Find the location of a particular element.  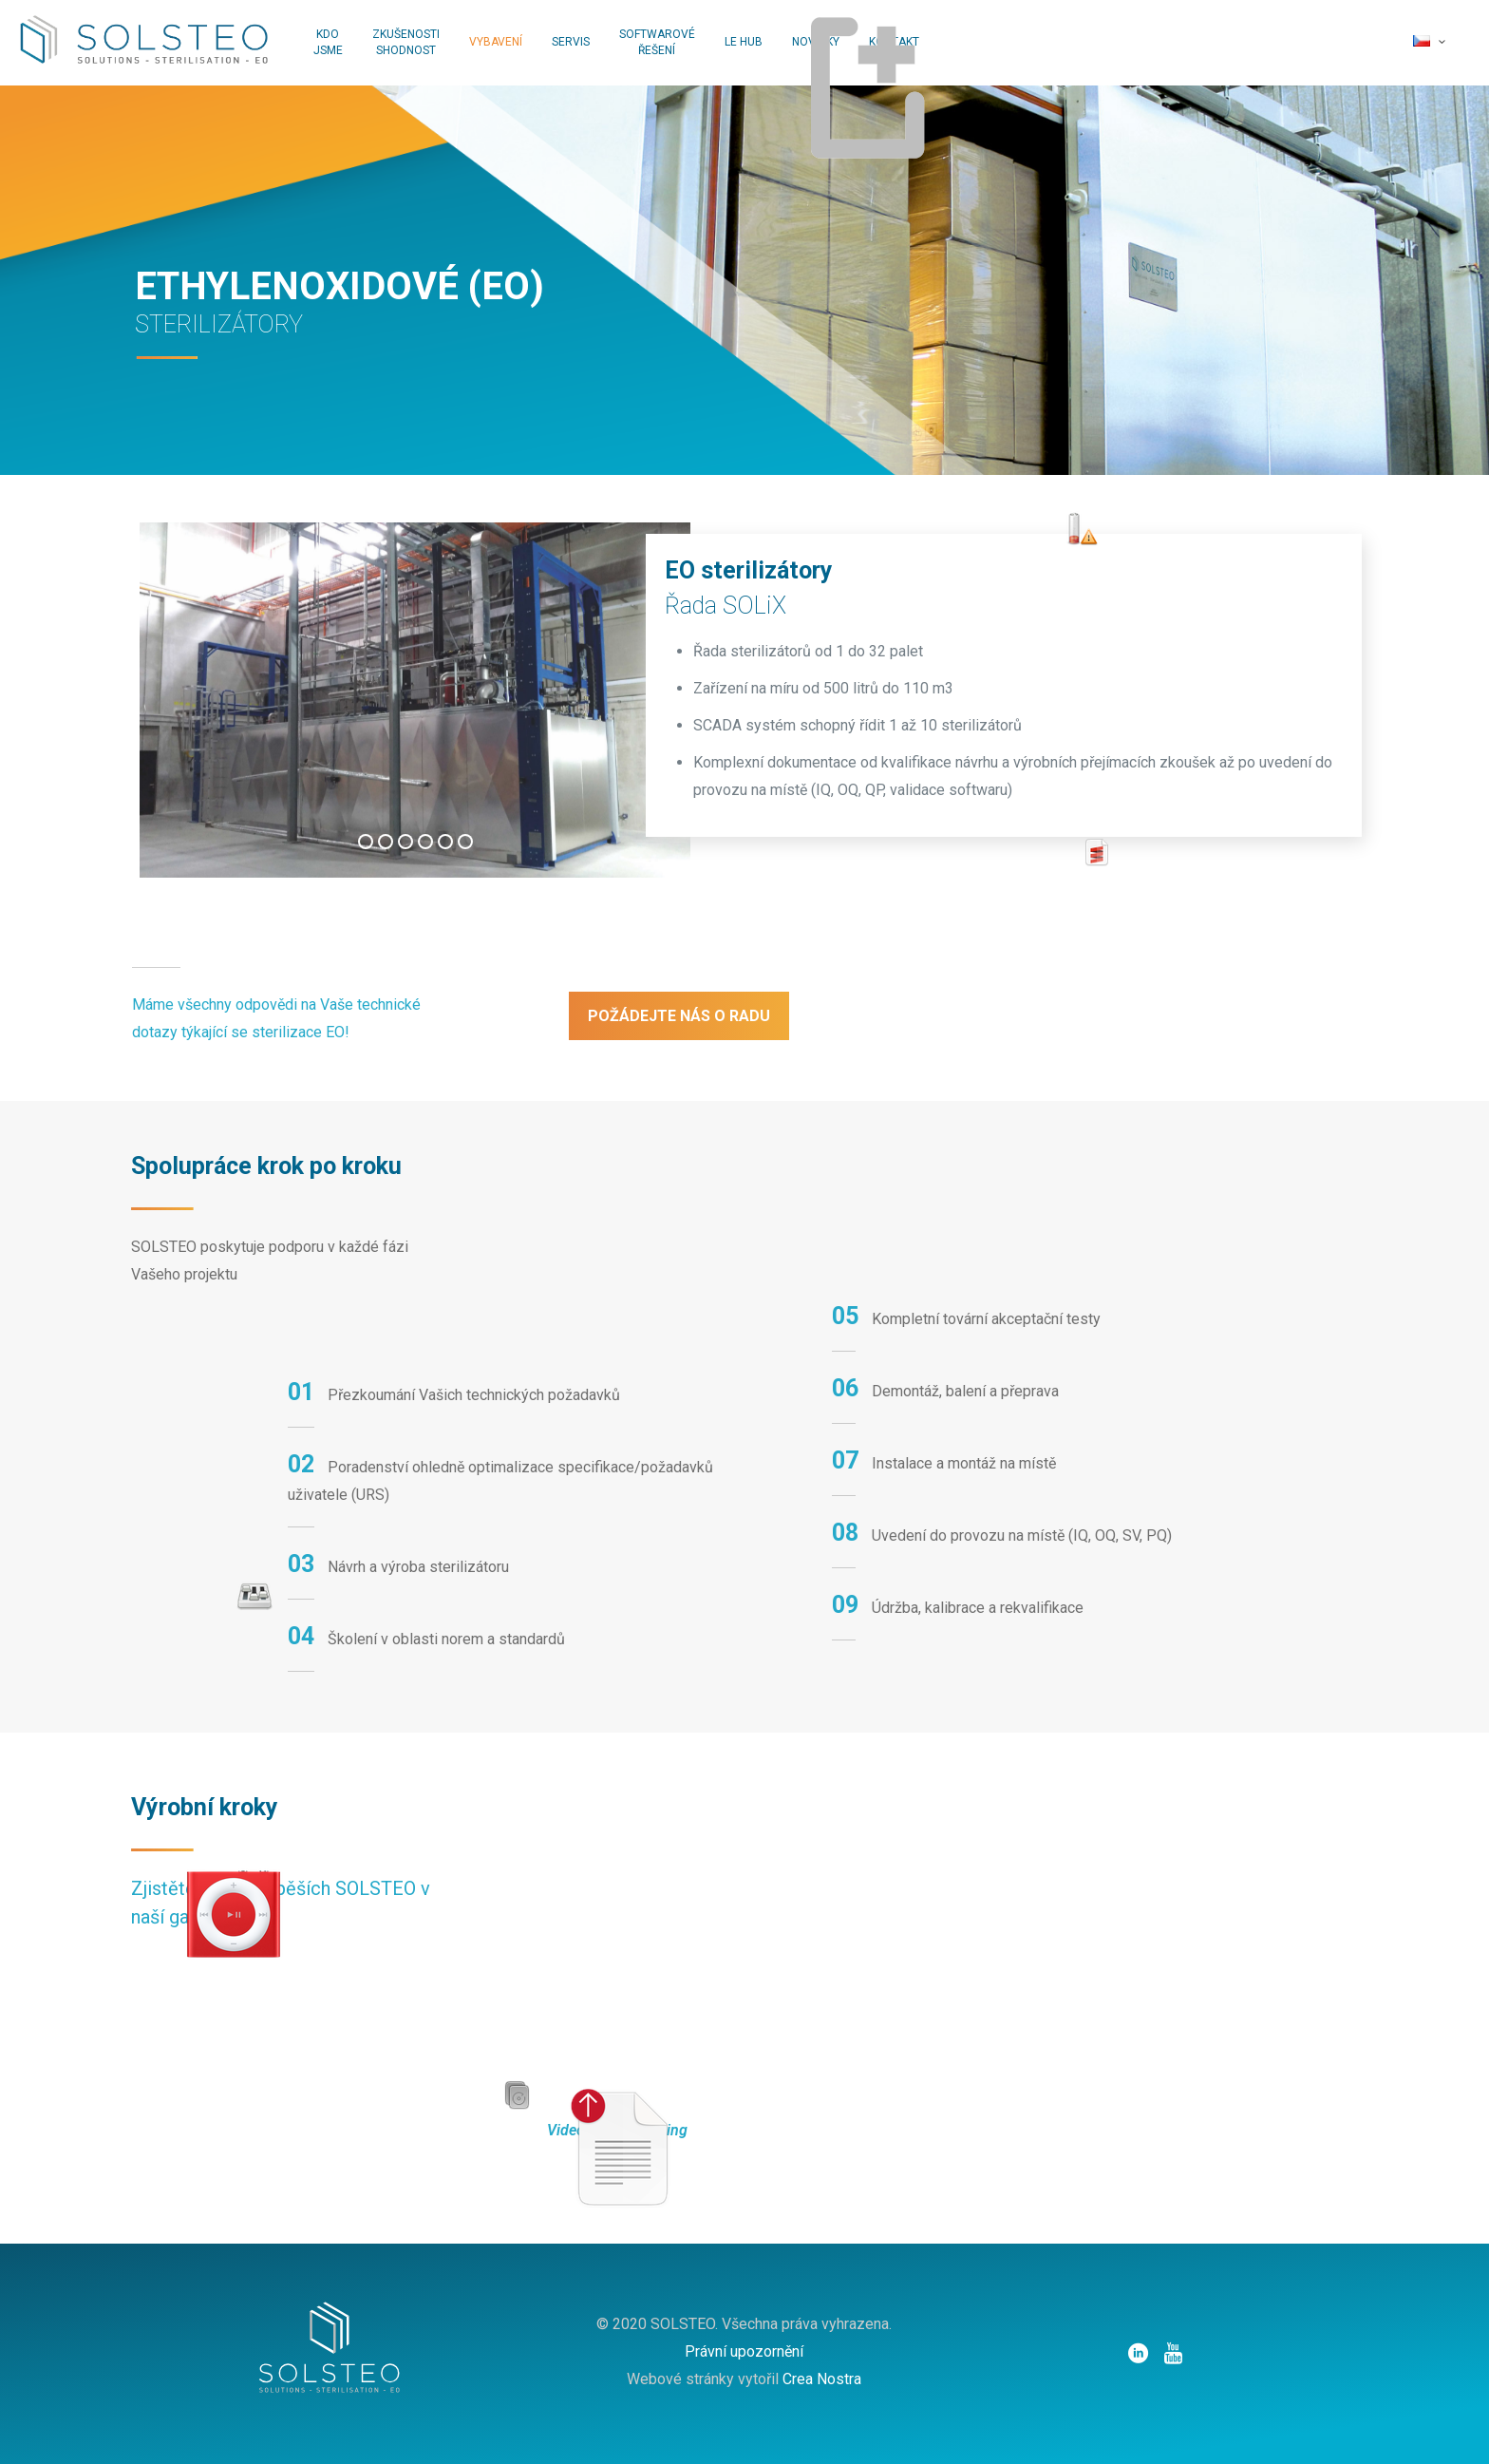

indicates low battery warning is located at coordinates (1082, 529).